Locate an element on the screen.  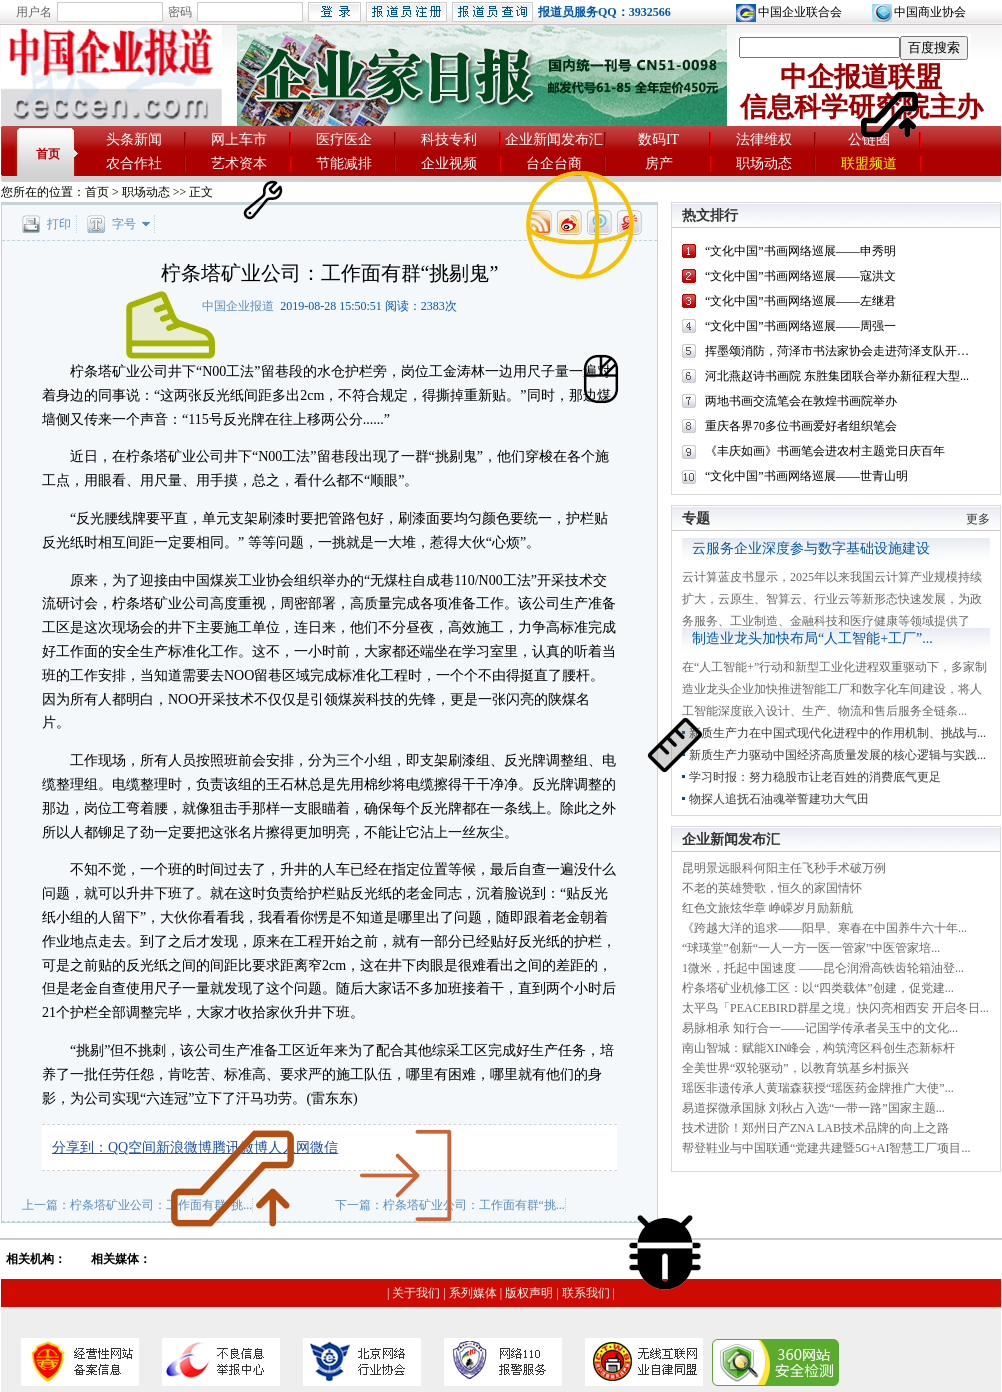
right-click to open context menu is located at coordinates (601, 379).